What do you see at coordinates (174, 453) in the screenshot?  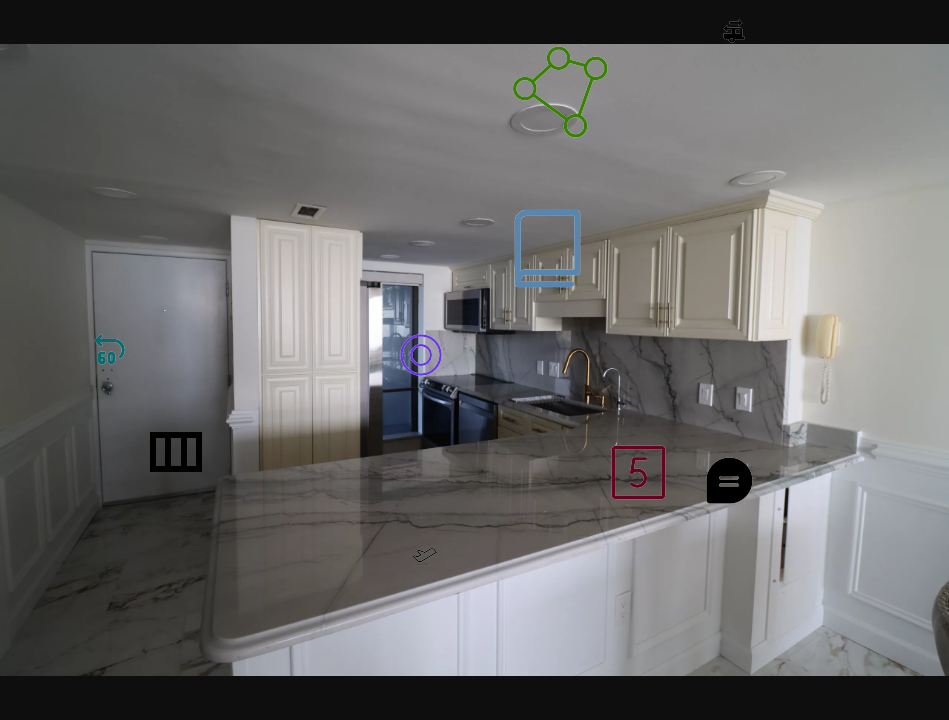 I see `switch to column view layout` at bounding box center [174, 453].